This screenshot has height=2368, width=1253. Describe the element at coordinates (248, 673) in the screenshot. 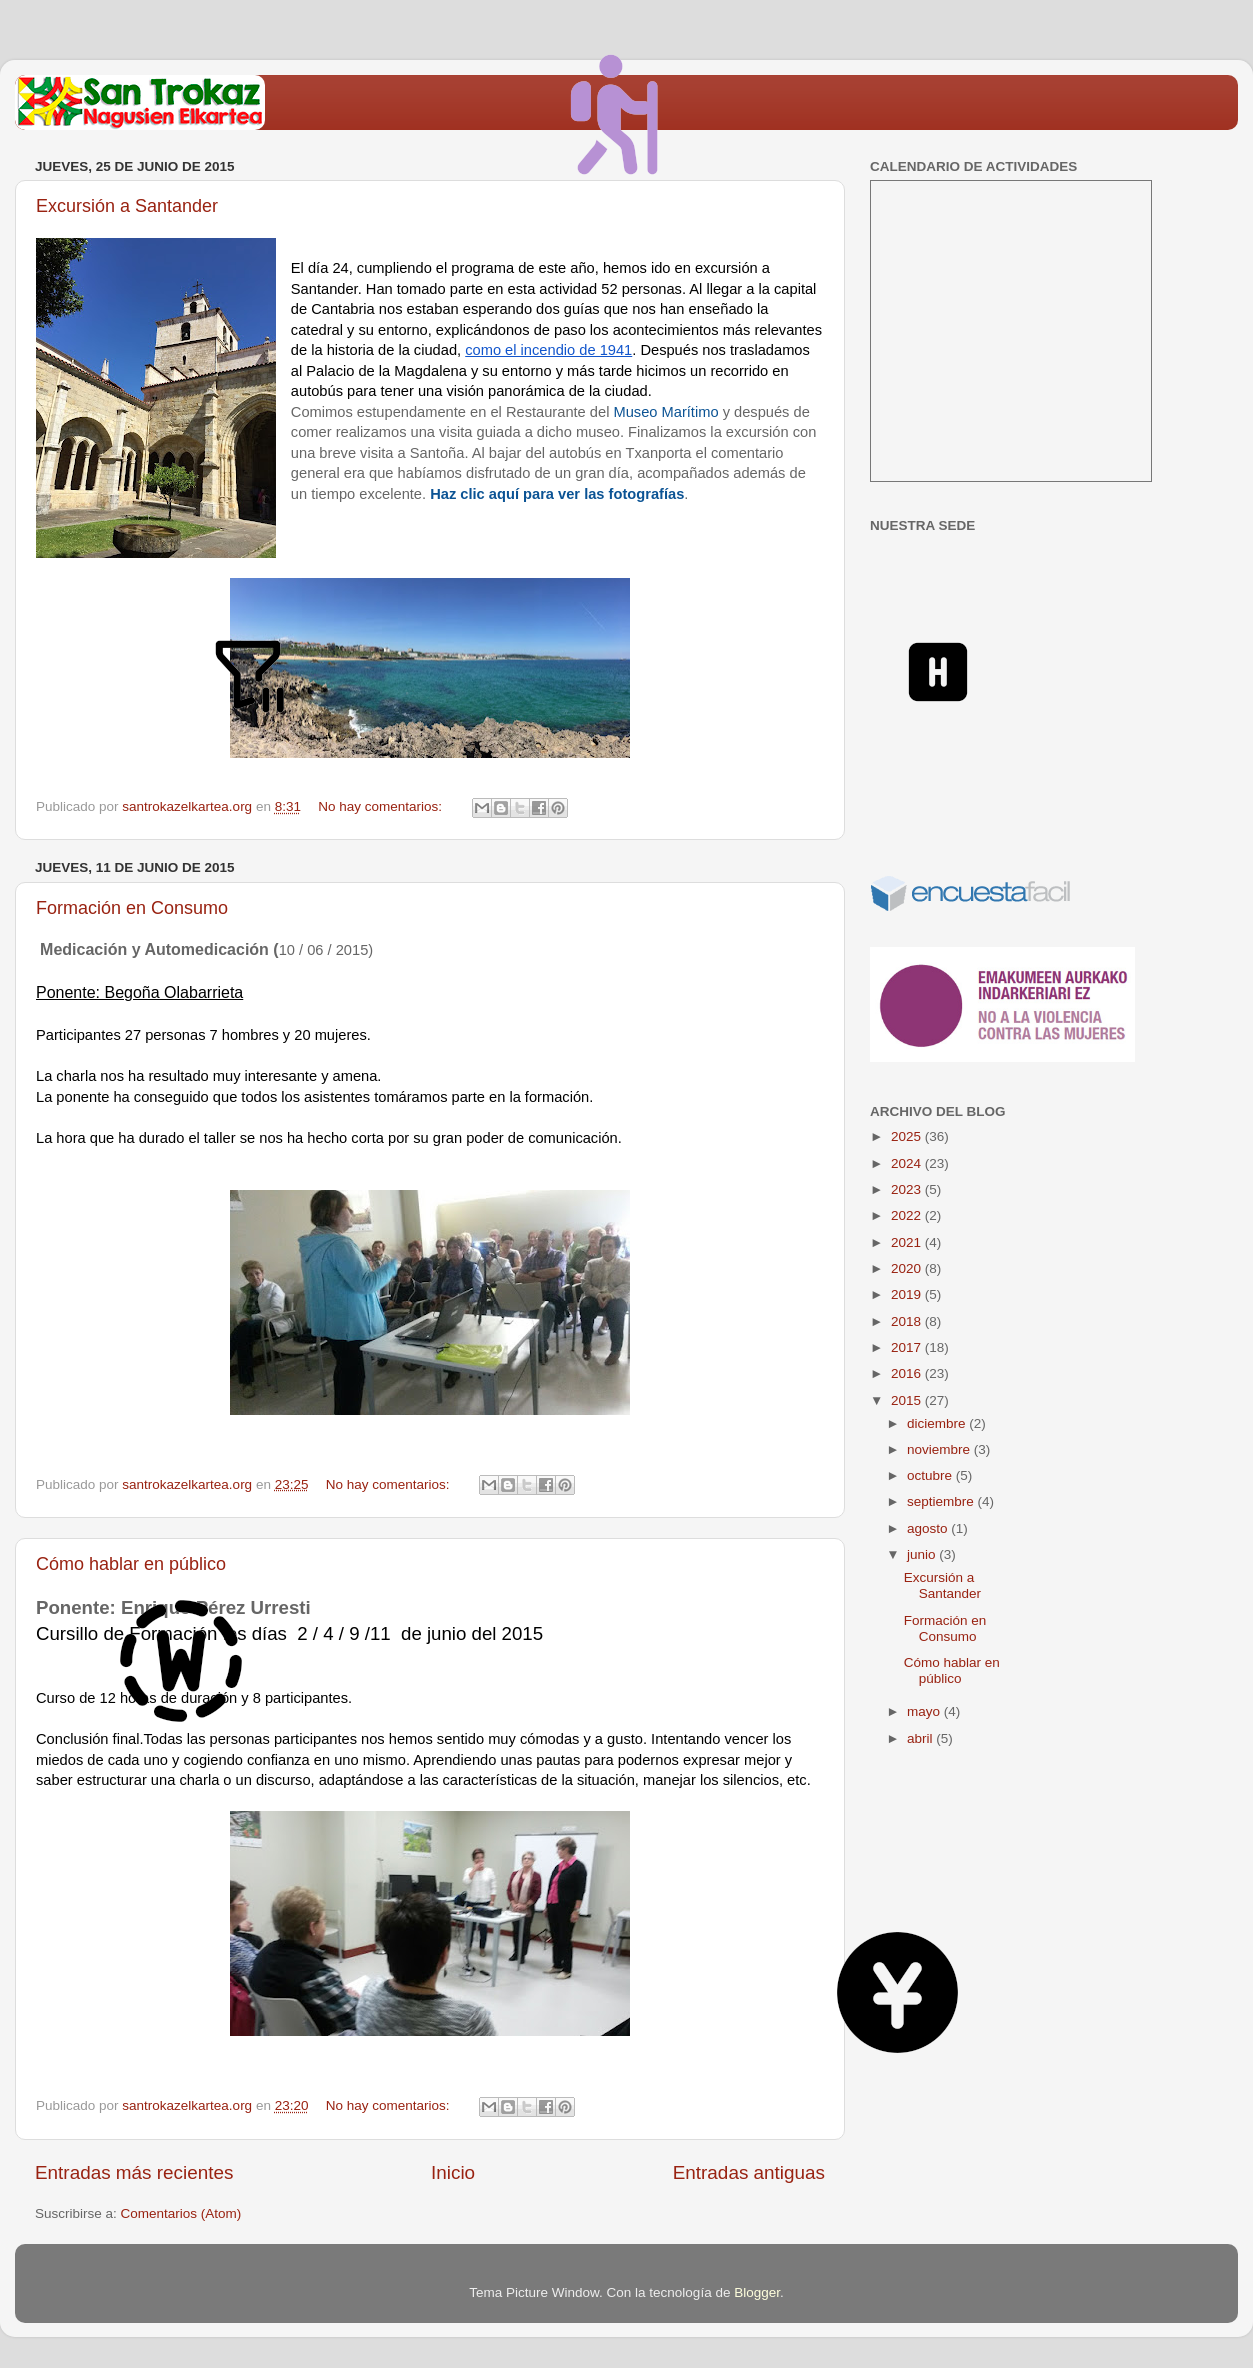

I see `pause active filters` at that location.